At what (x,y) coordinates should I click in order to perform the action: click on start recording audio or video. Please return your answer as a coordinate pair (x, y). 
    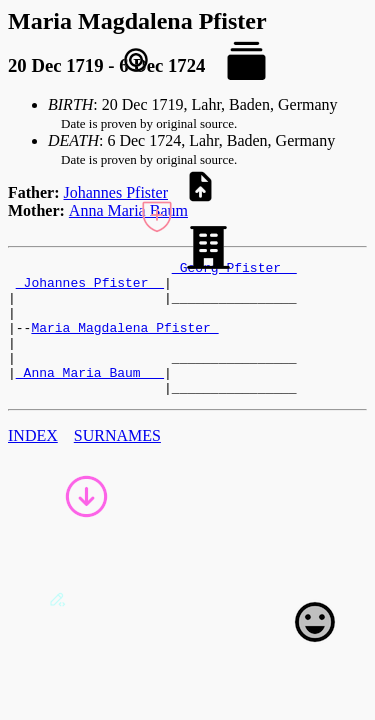
    Looking at the image, I should click on (136, 60).